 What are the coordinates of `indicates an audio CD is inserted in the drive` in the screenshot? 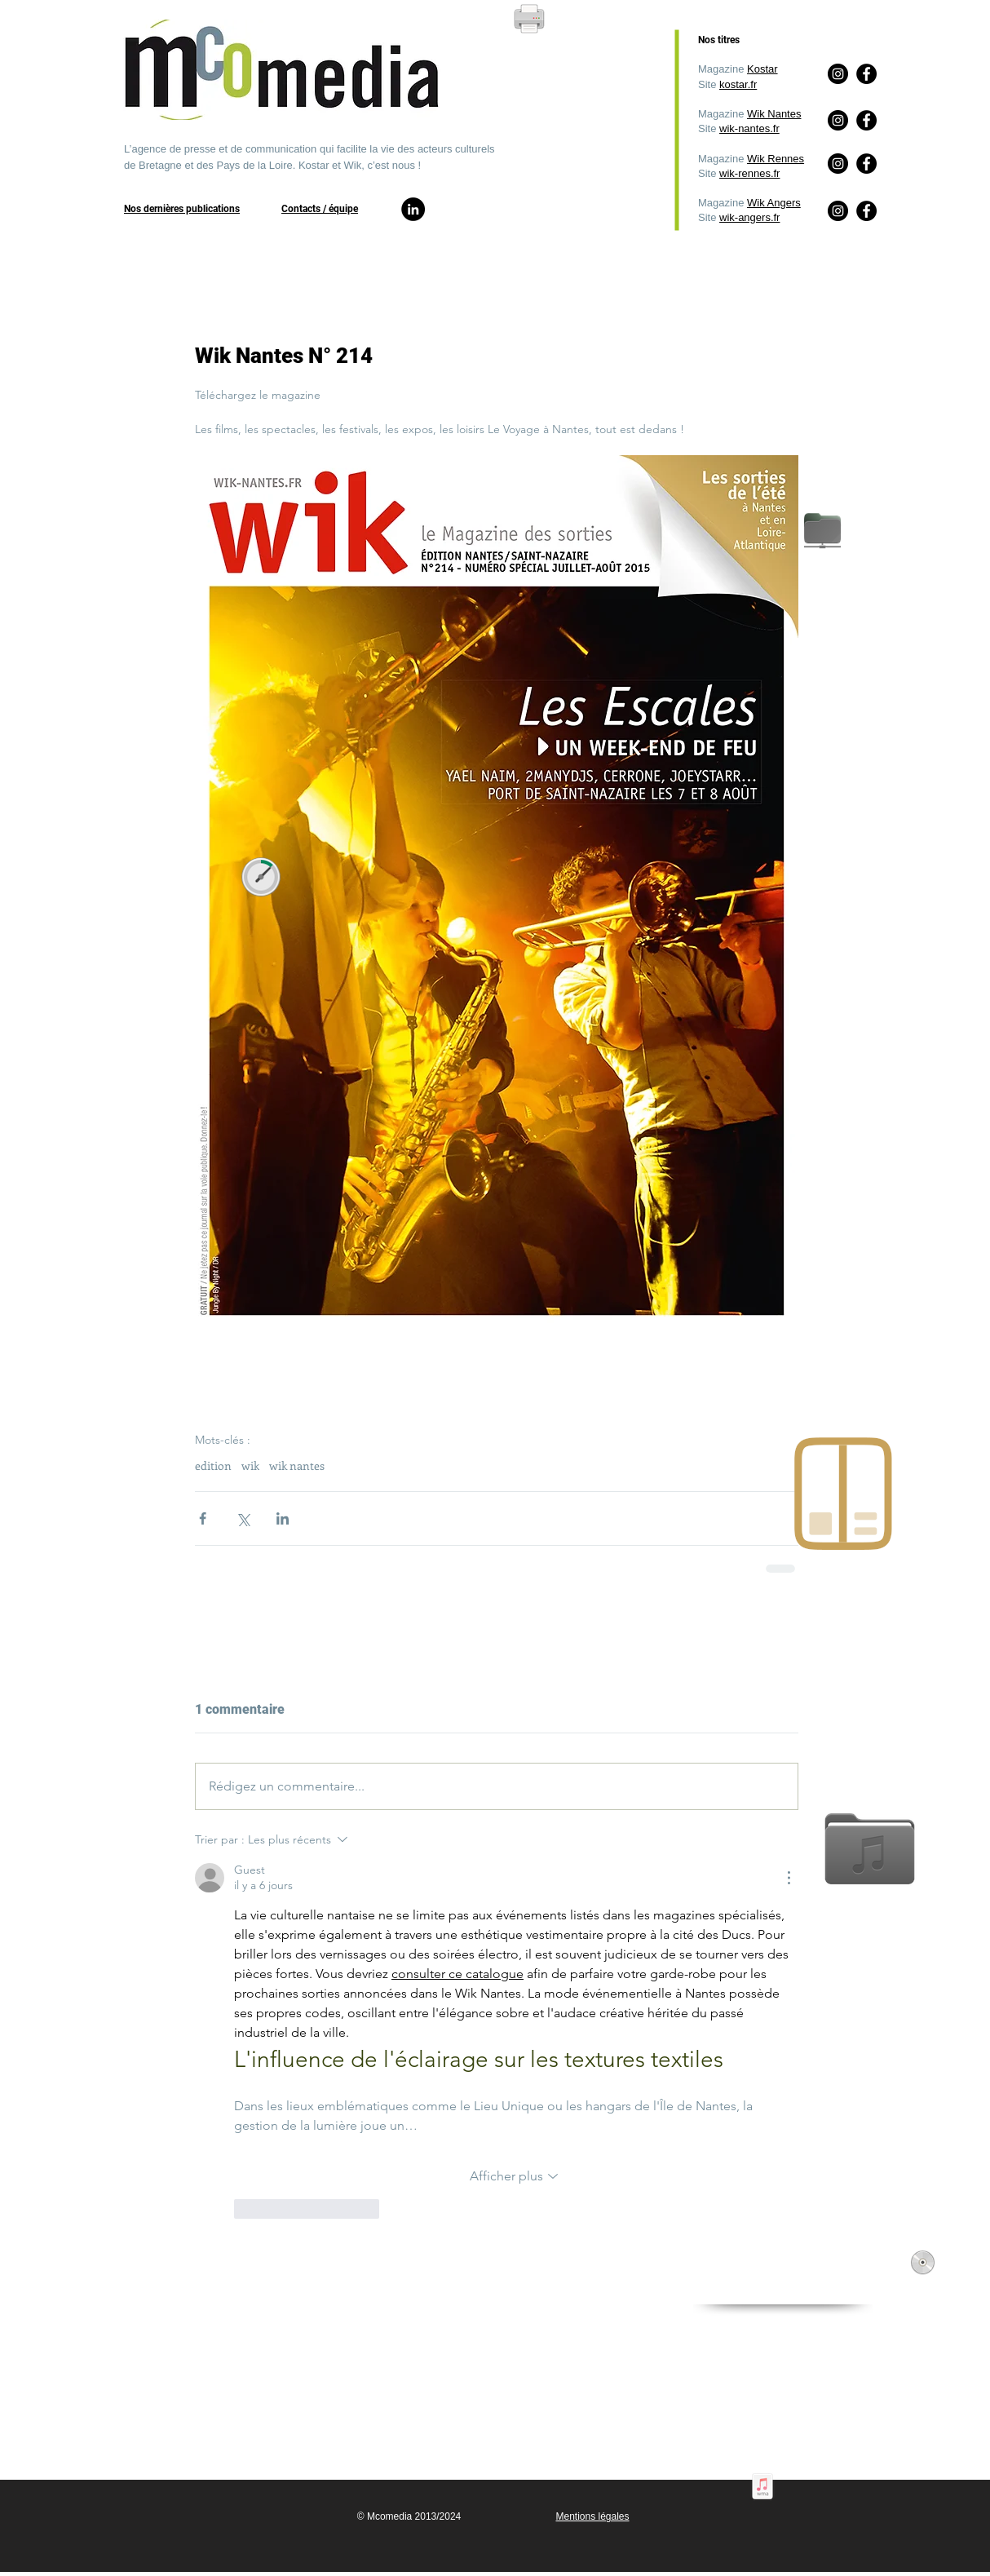 It's located at (922, 2262).